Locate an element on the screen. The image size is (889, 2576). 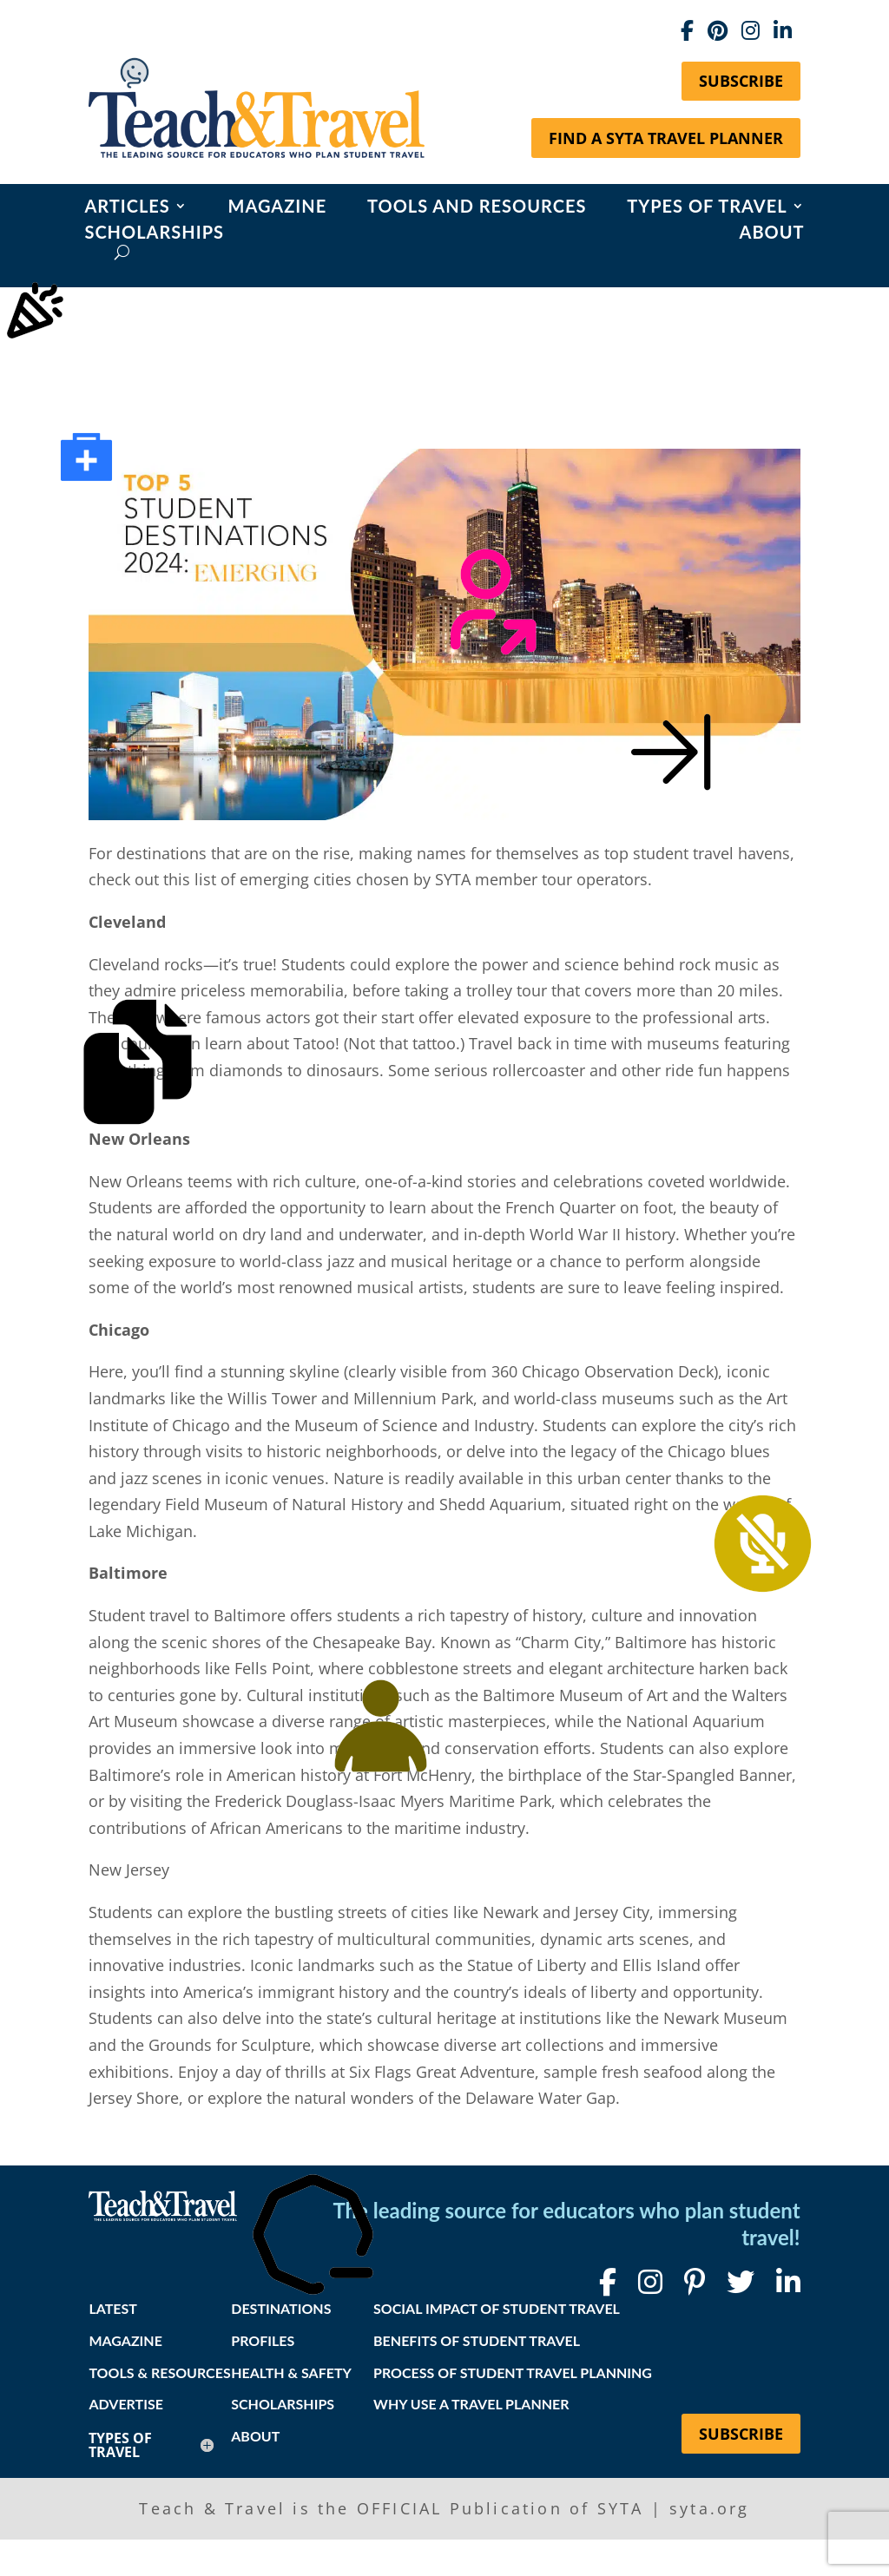
access health or medical features is located at coordinates (86, 457).